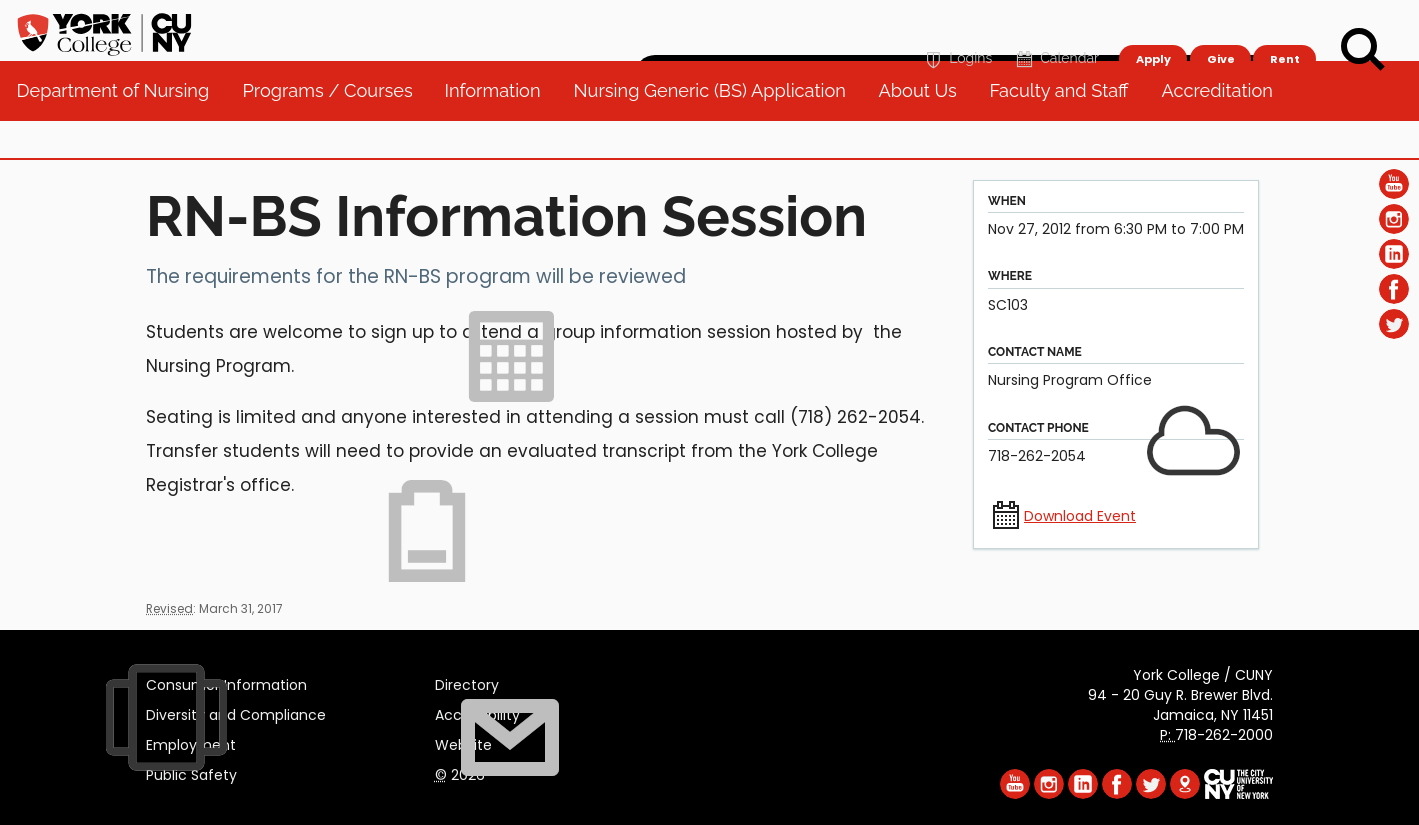 Image resolution: width=1419 pixels, height=825 pixels. What do you see at coordinates (1193, 440) in the screenshot?
I see `view weather information` at bounding box center [1193, 440].